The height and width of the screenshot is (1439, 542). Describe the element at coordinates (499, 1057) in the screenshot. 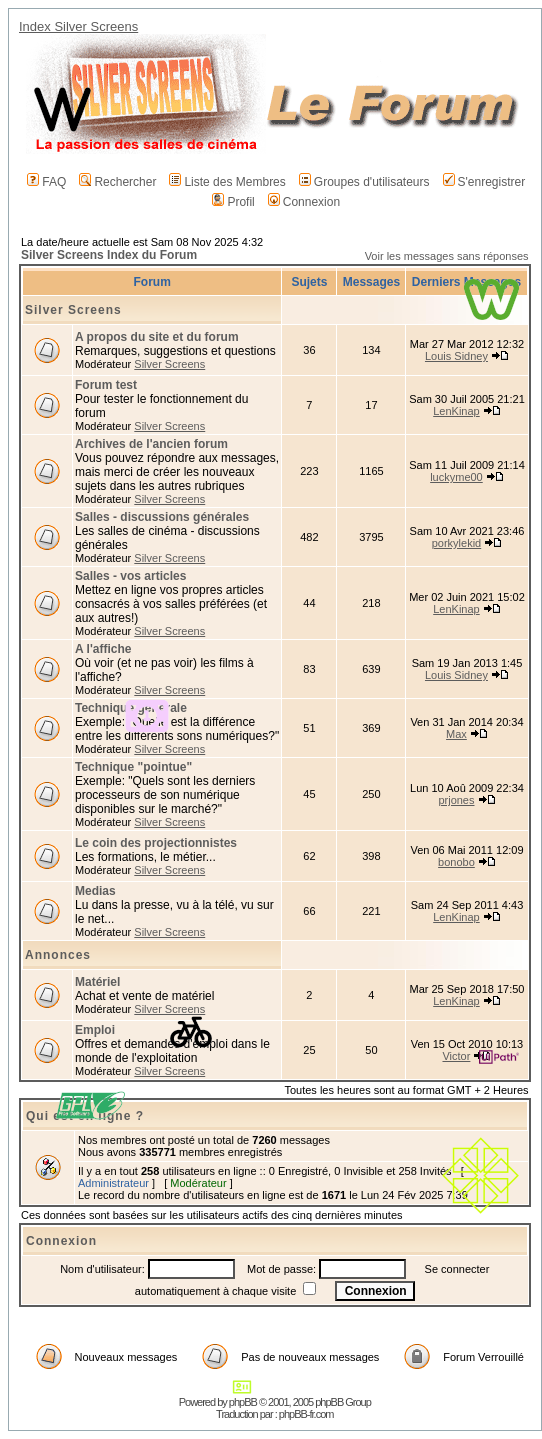

I see `UiPath automation platform logo` at that location.